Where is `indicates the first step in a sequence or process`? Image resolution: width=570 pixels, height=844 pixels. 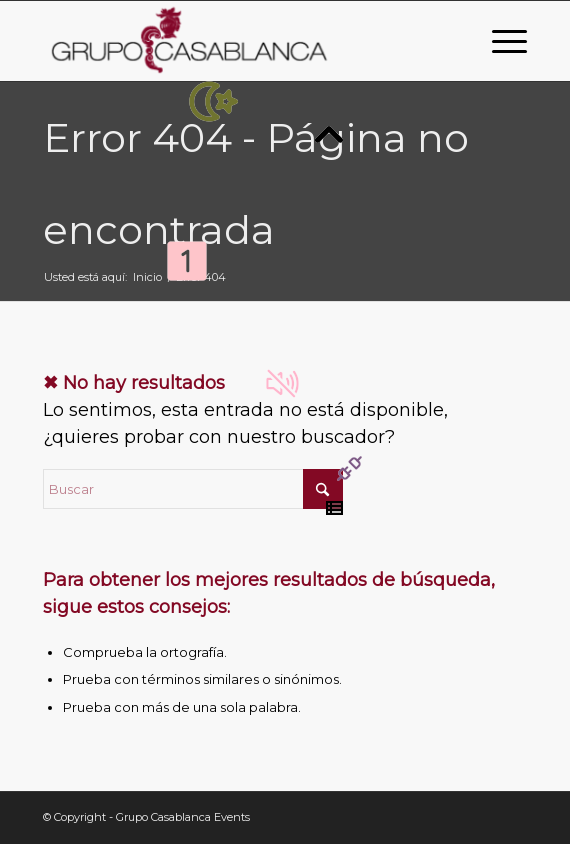
indicates the first step in a sequence or process is located at coordinates (187, 261).